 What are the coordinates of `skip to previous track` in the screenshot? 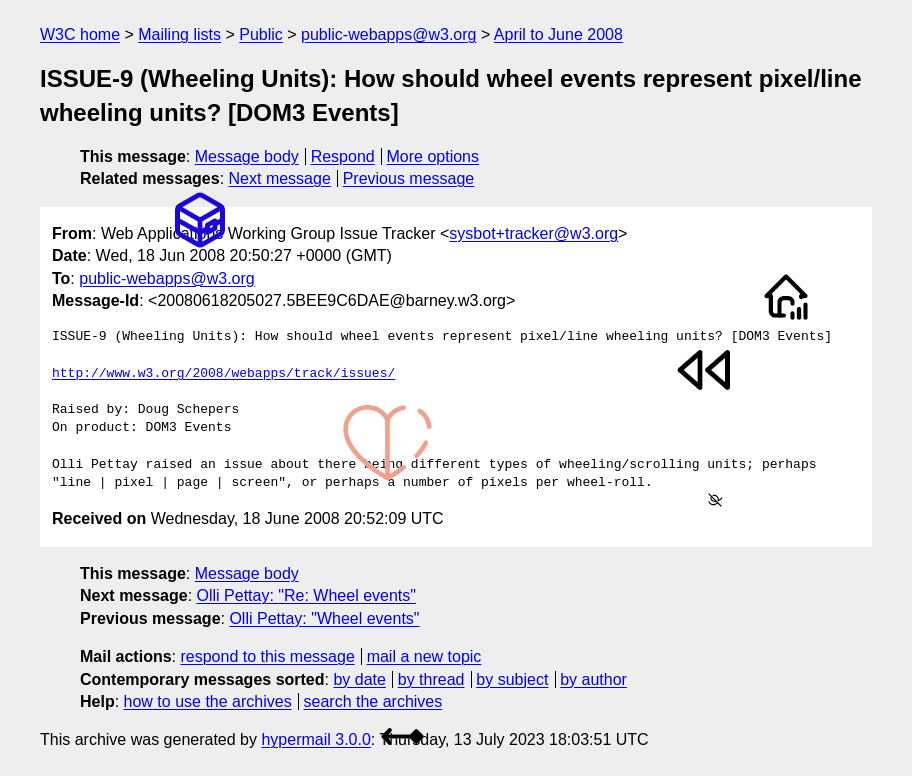 It's located at (705, 370).